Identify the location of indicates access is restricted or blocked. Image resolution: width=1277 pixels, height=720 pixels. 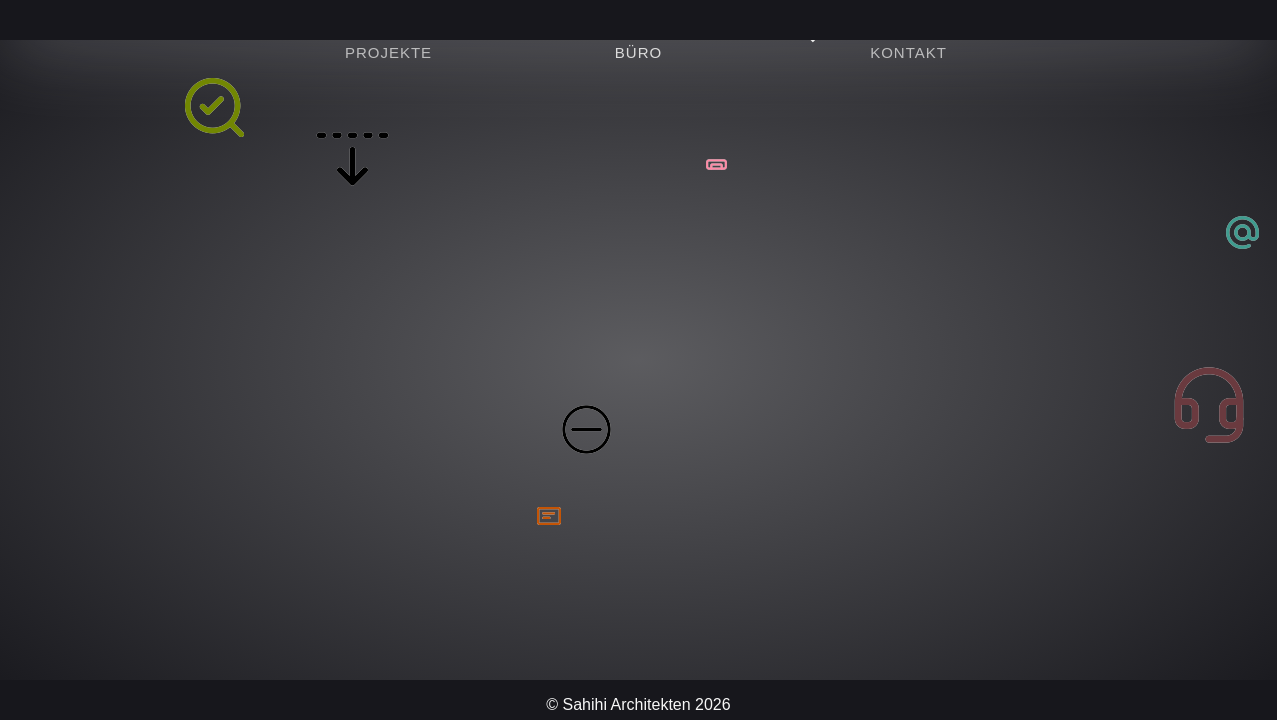
(586, 429).